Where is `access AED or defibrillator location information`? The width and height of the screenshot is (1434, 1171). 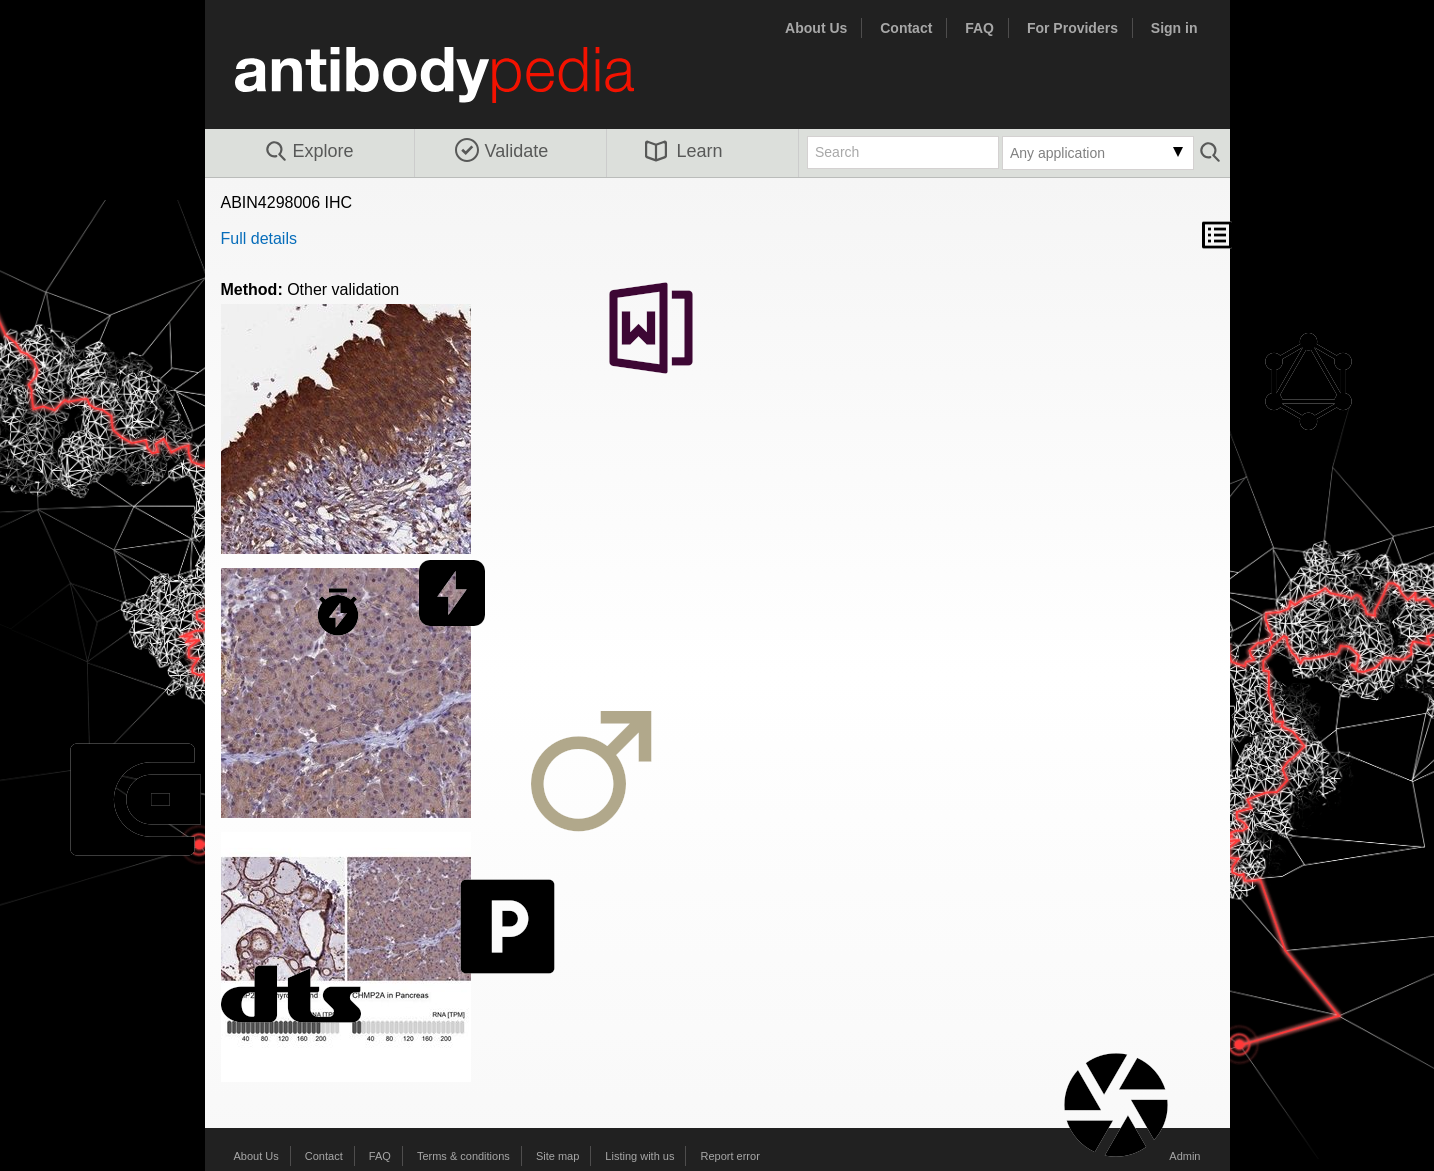
access AED or defibrillator location information is located at coordinates (452, 593).